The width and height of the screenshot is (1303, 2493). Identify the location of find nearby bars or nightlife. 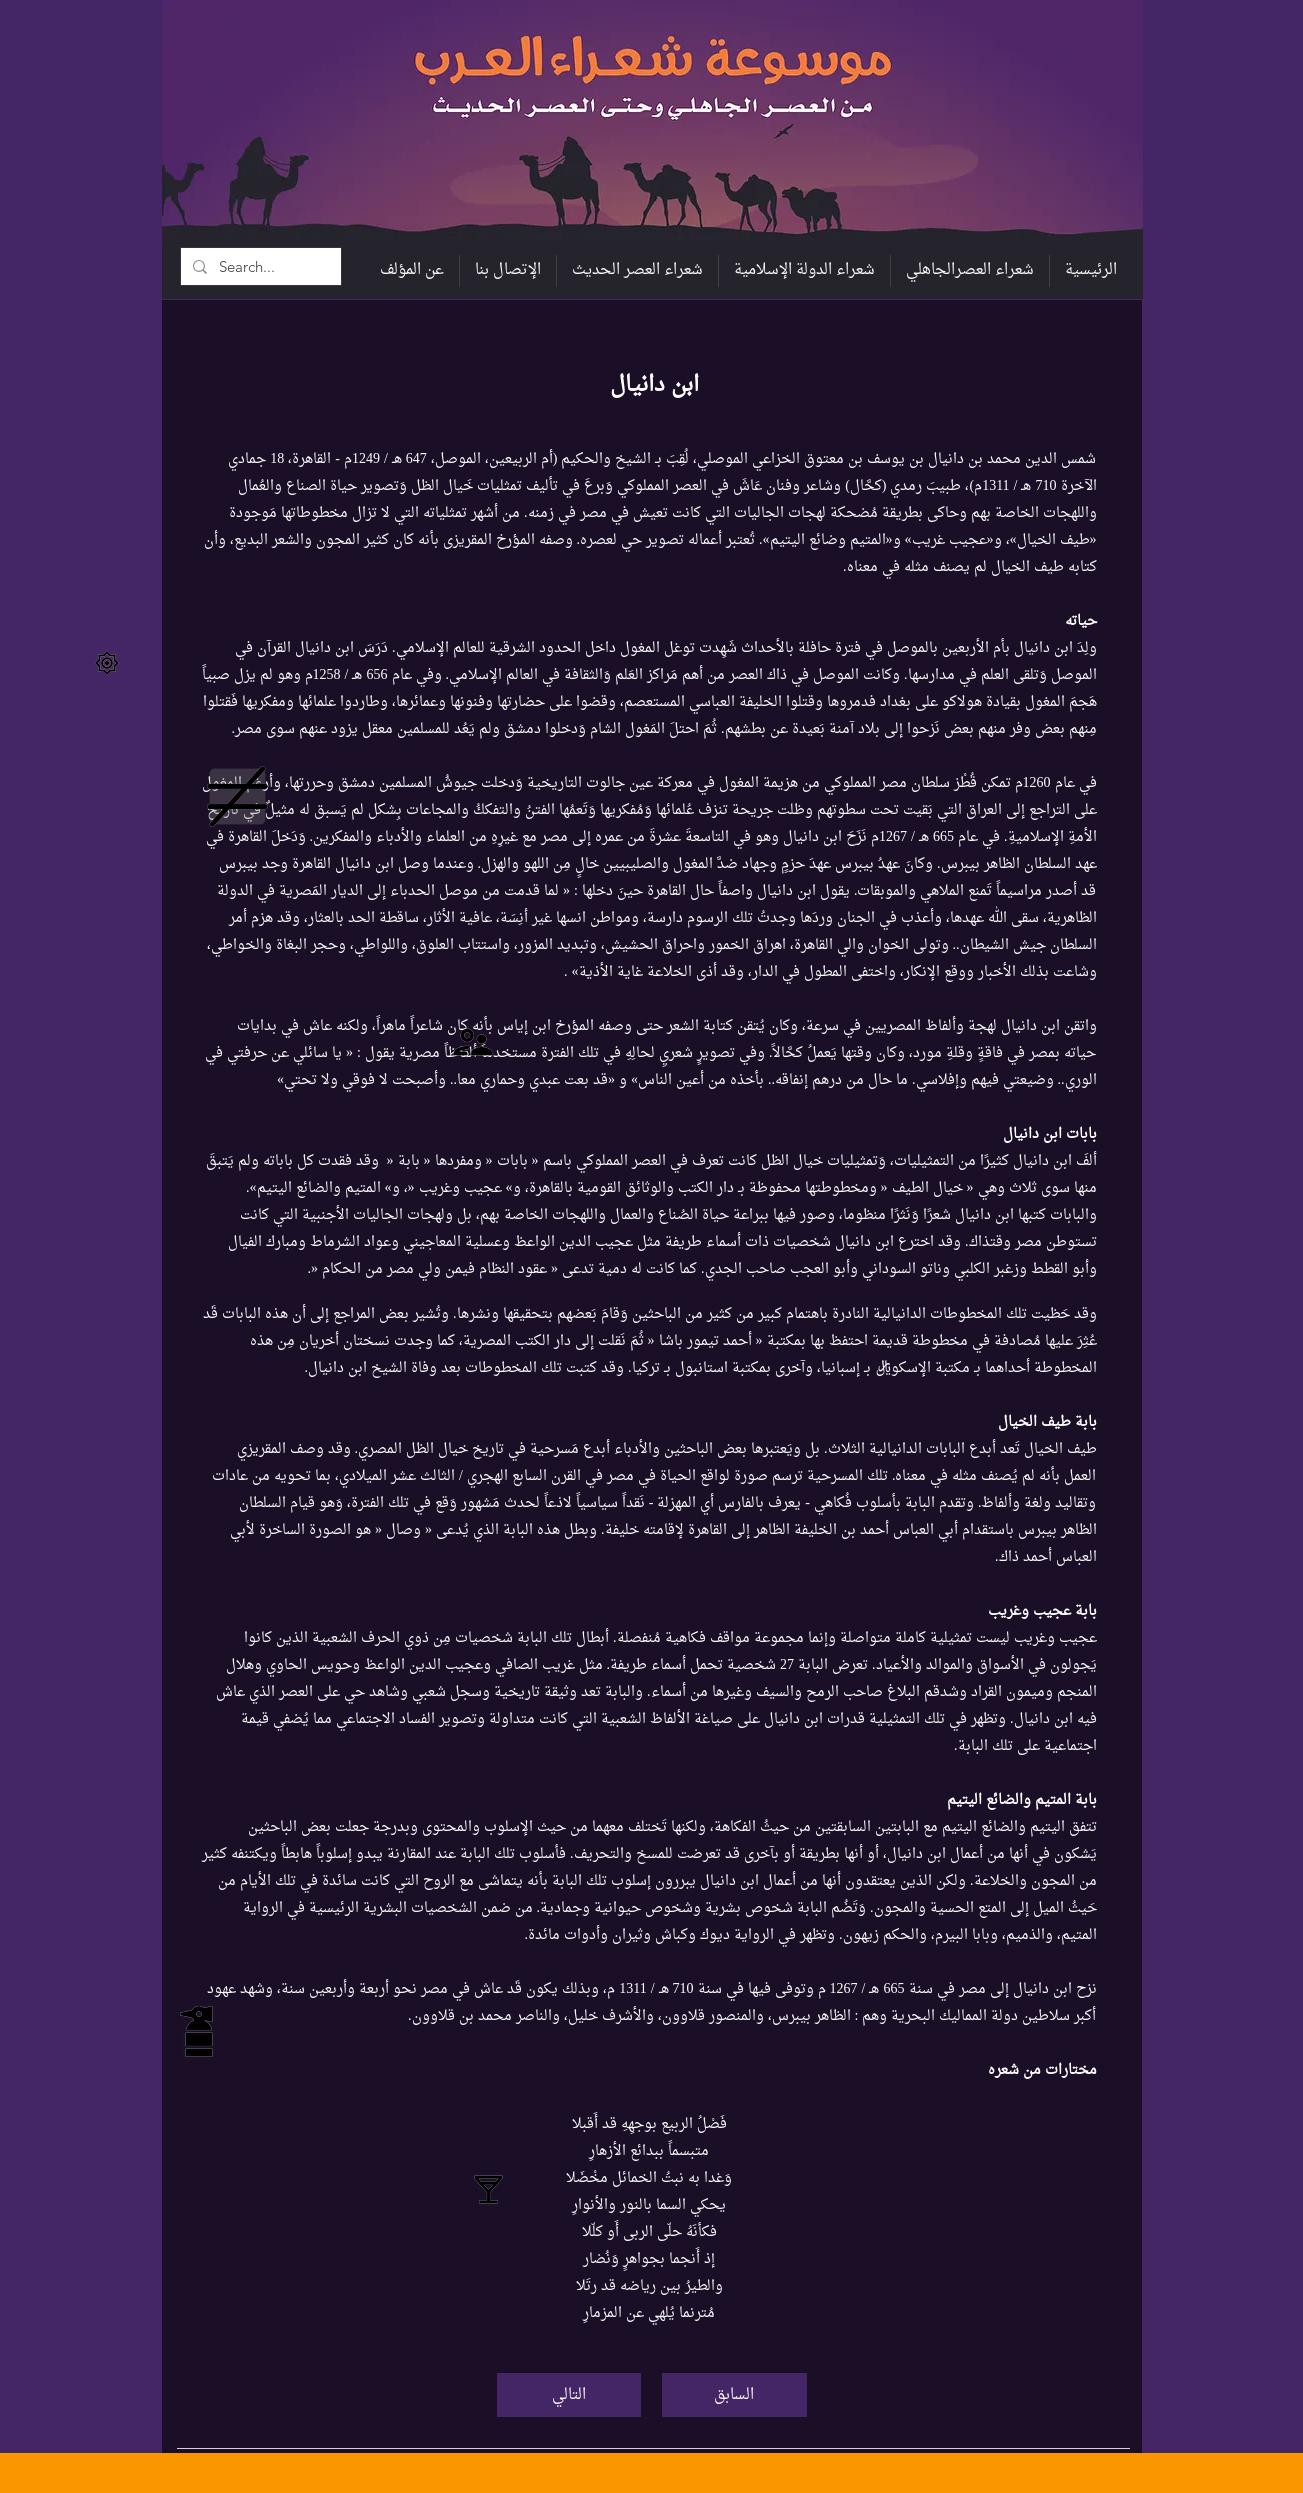
(488, 2189).